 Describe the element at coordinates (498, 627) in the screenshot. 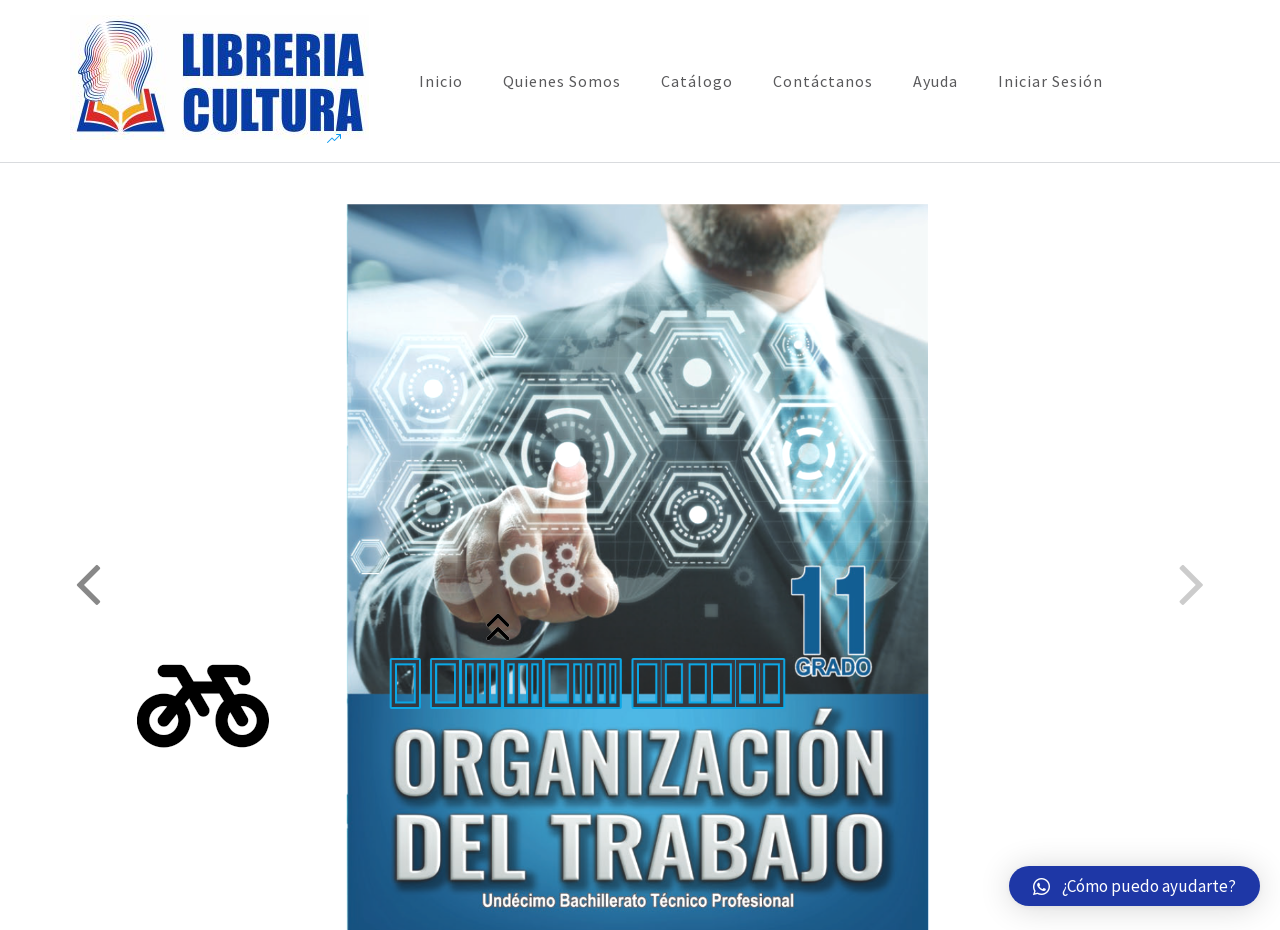

I see `scroll to top of page` at that location.